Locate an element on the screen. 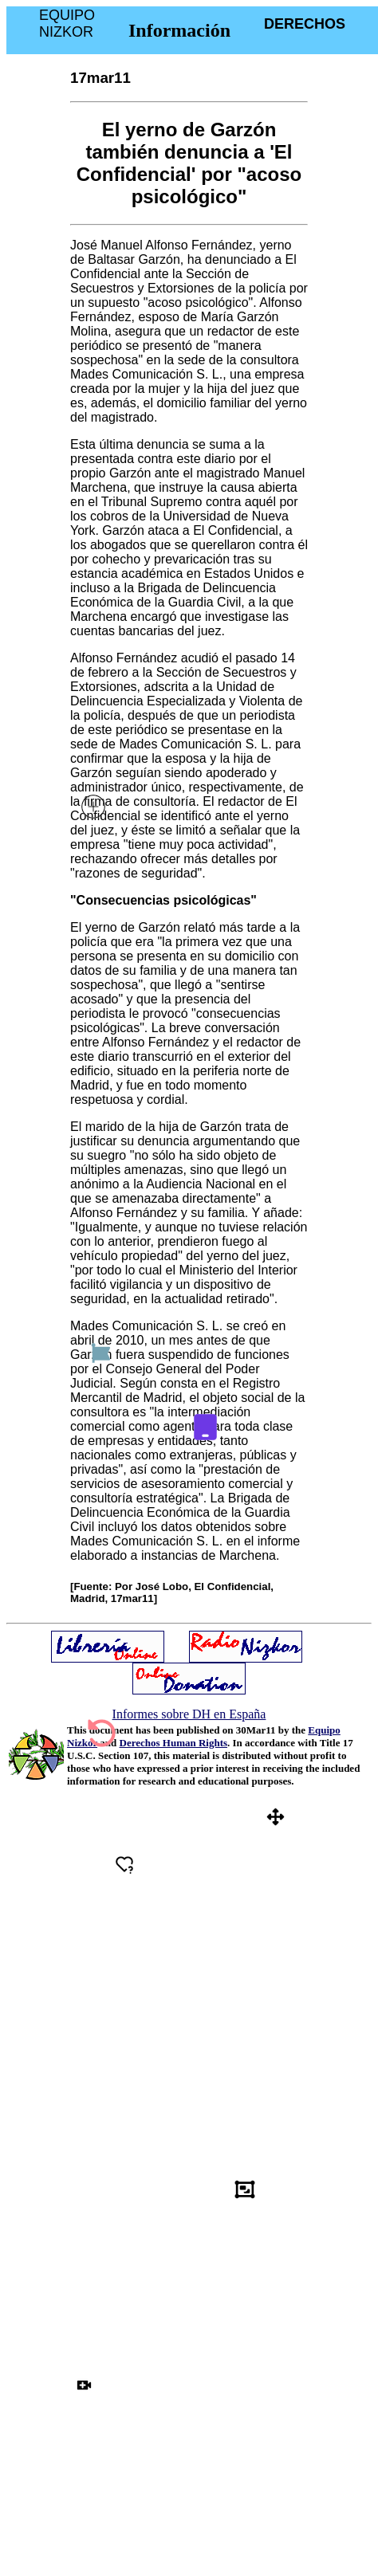 The height and width of the screenshot is (2576, 378). undo the last action is located at coordinates (101, 1733).